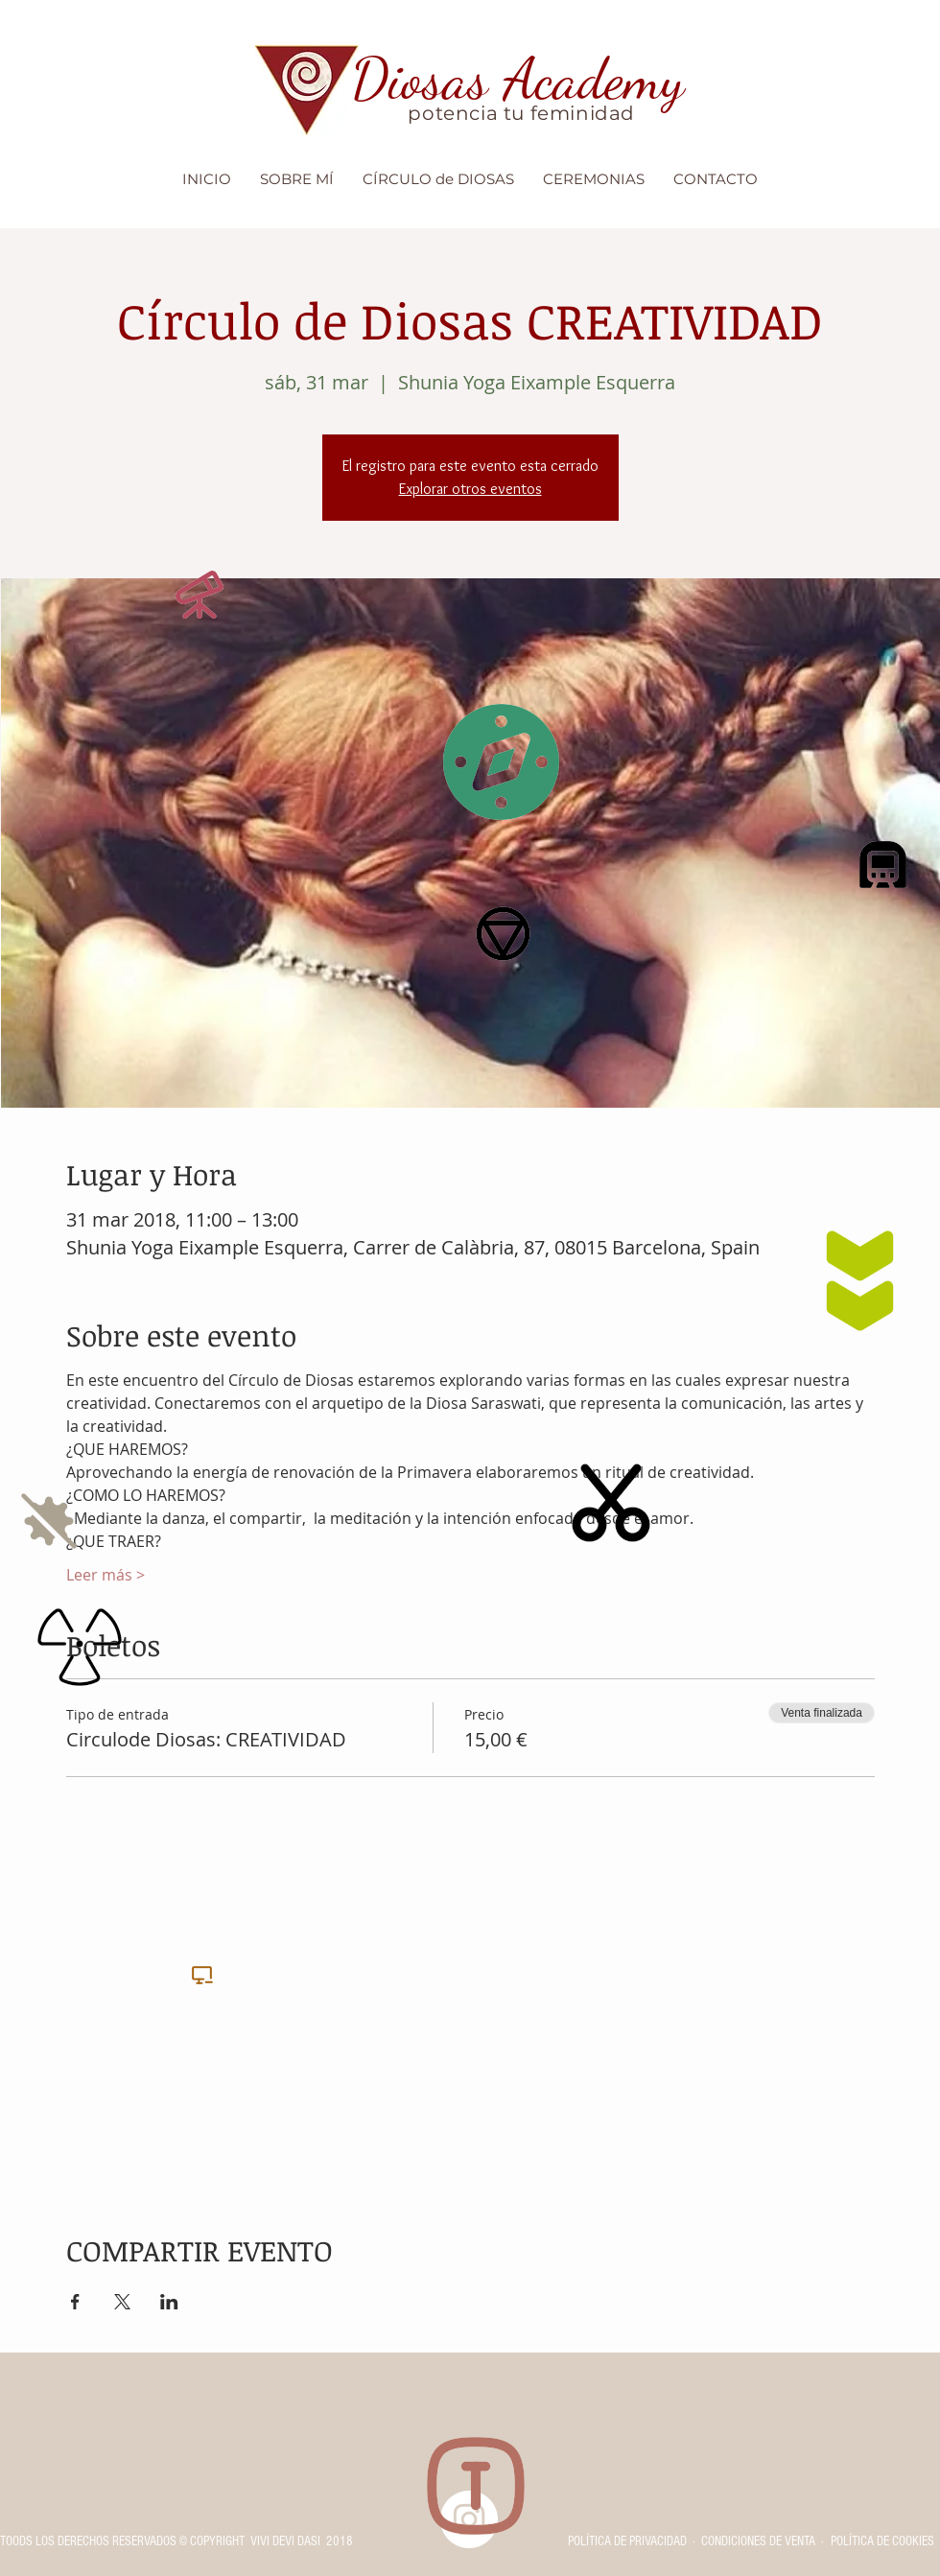 The height and width of the screenshot is (2576, 940). What do you see at coordinates (859, 1280) in the screenshot?
I see `view your earned badges or achievements` at bounding box center [859, 1280].